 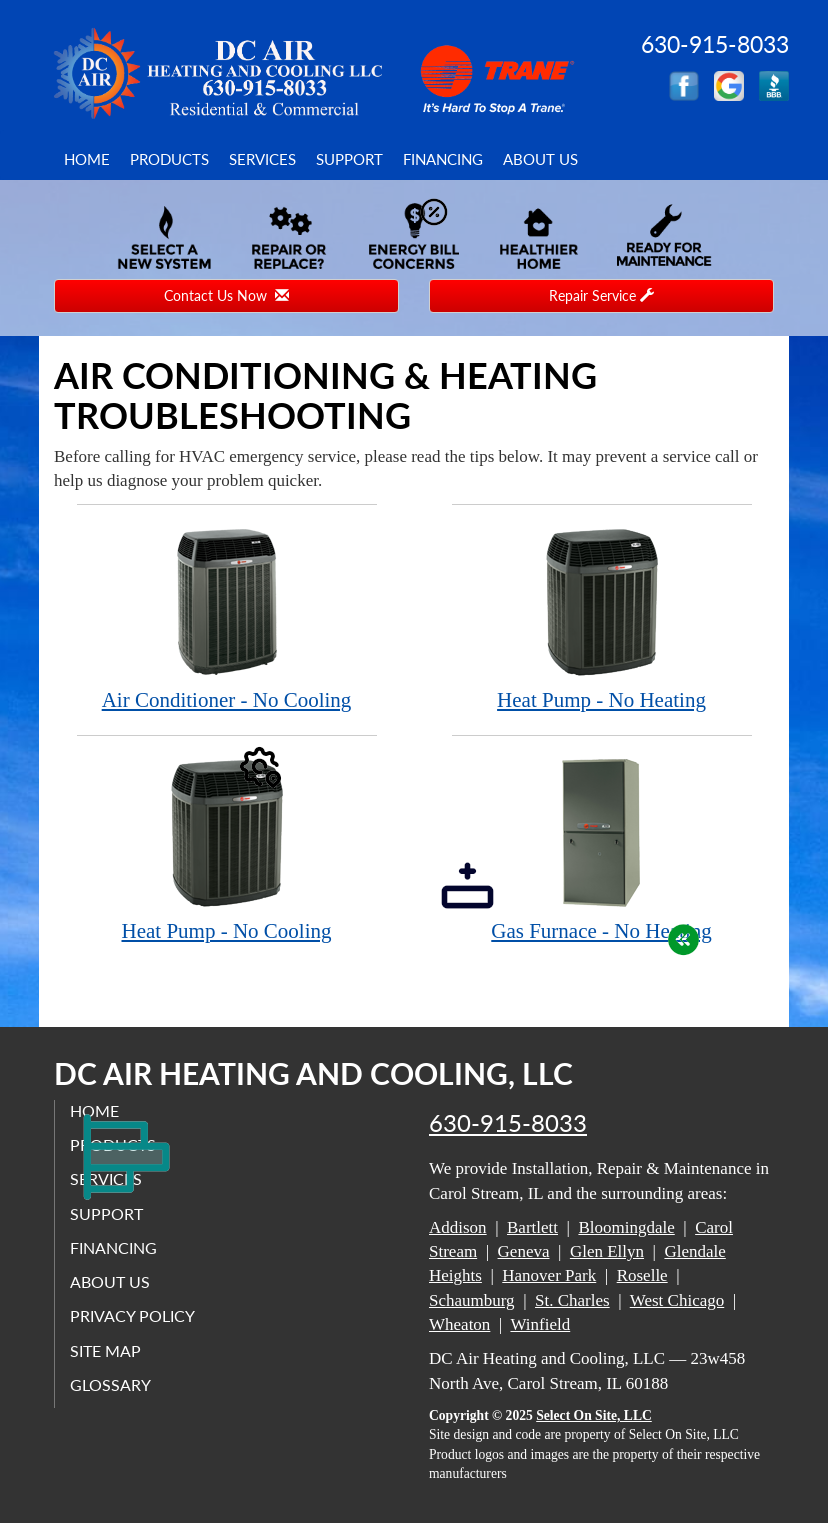 I want to click on go back to previous section, so click(x=683, y=939).